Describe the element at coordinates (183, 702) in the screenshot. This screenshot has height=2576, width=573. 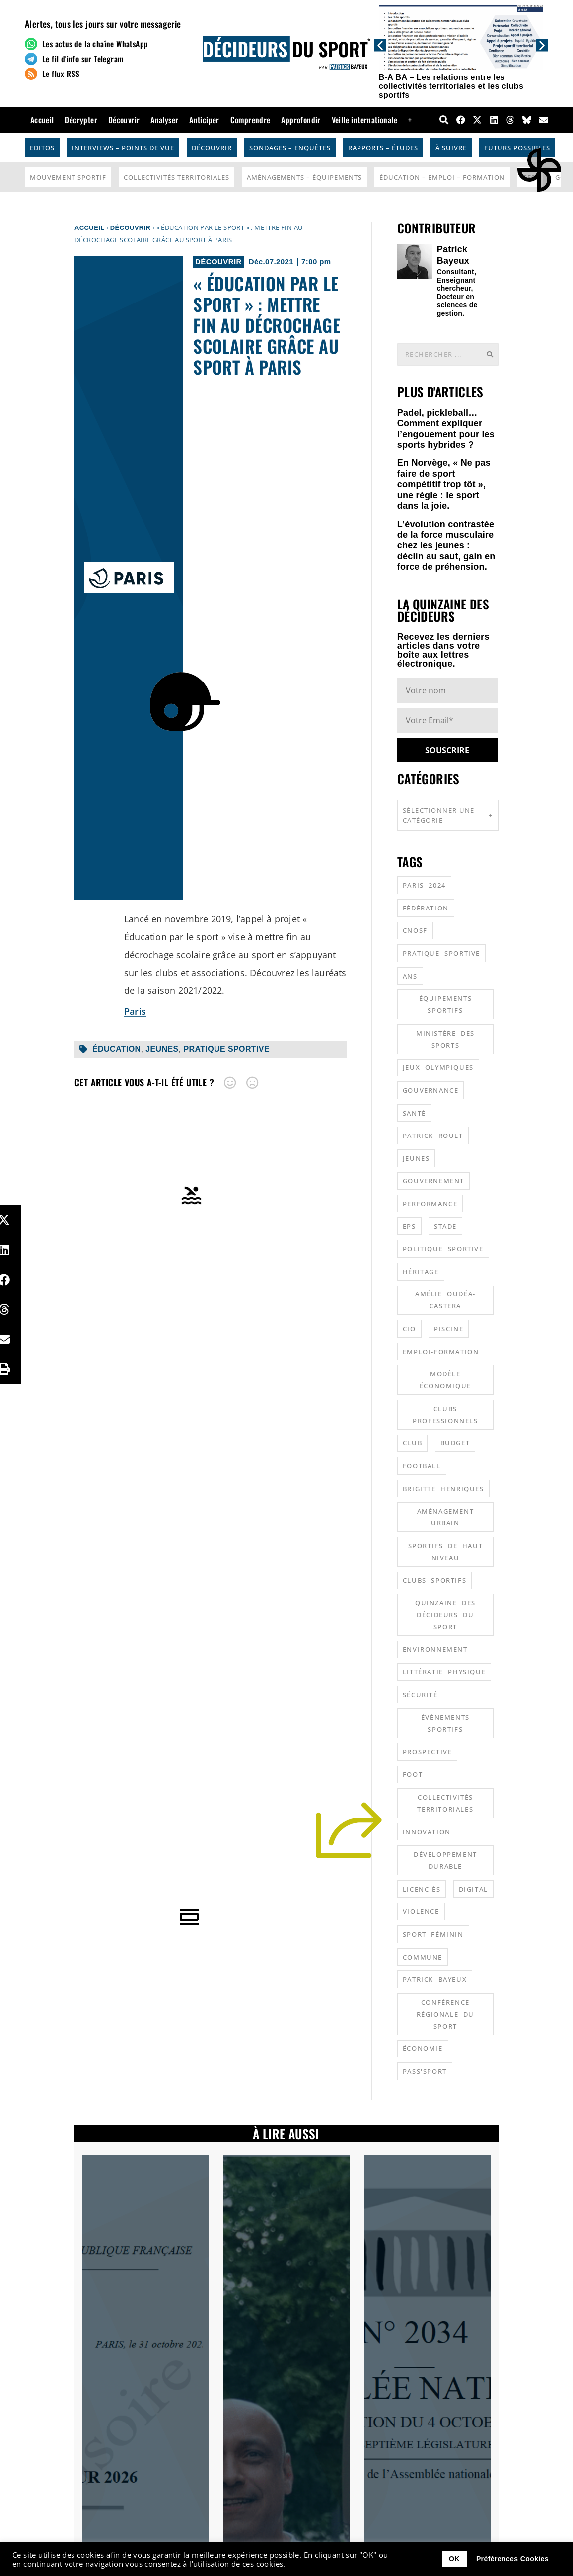
I see `view baseball or sports equipment` at that location.